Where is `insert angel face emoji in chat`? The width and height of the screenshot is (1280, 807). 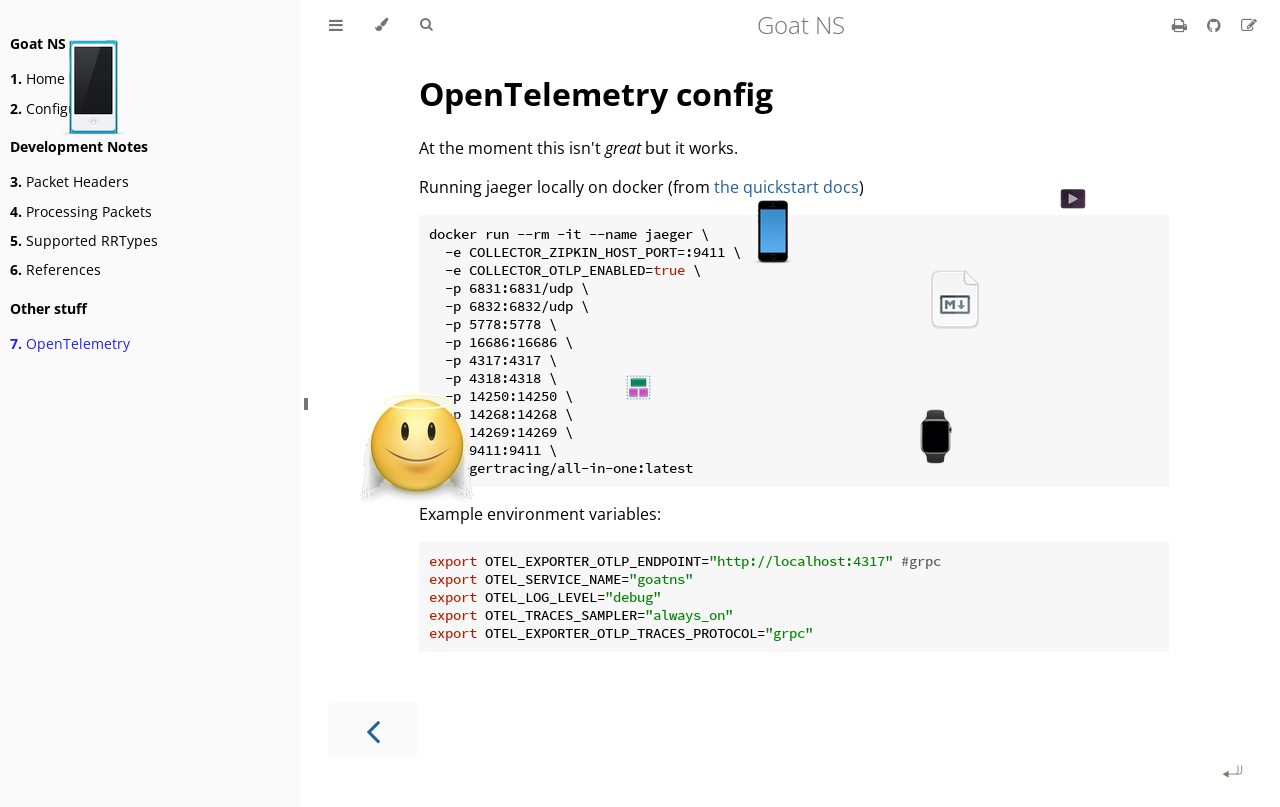
insert angel face emoji in chat is located at coordinates (417, 449).